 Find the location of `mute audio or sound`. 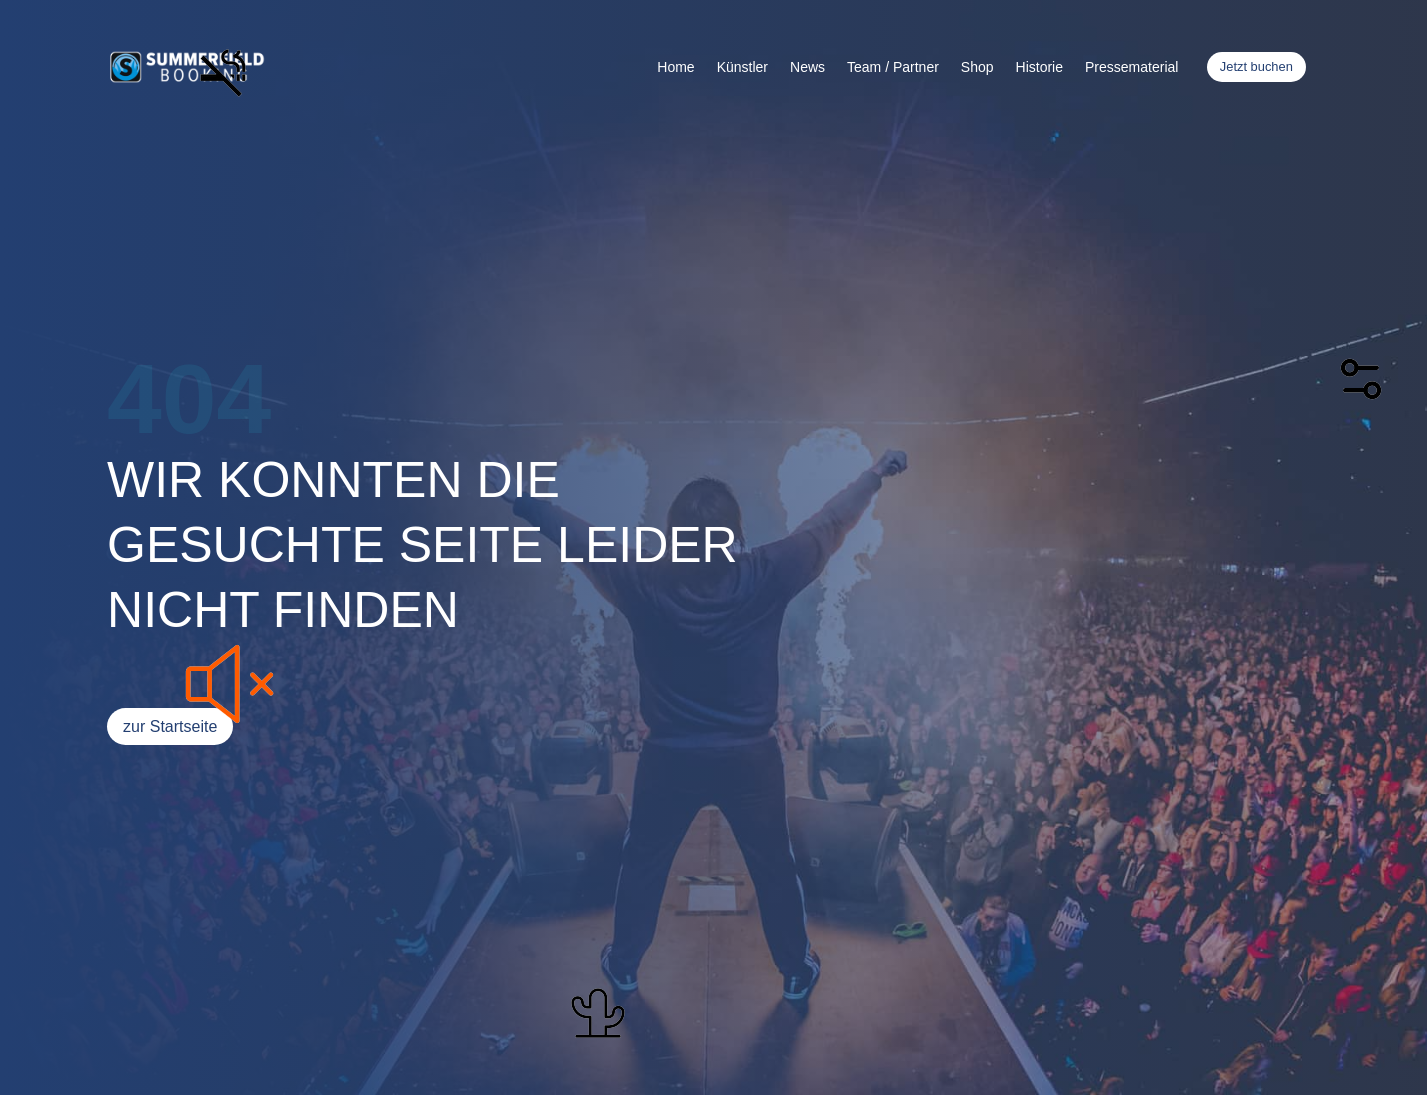

mute audio or sound is located at coordinates (228, 684).